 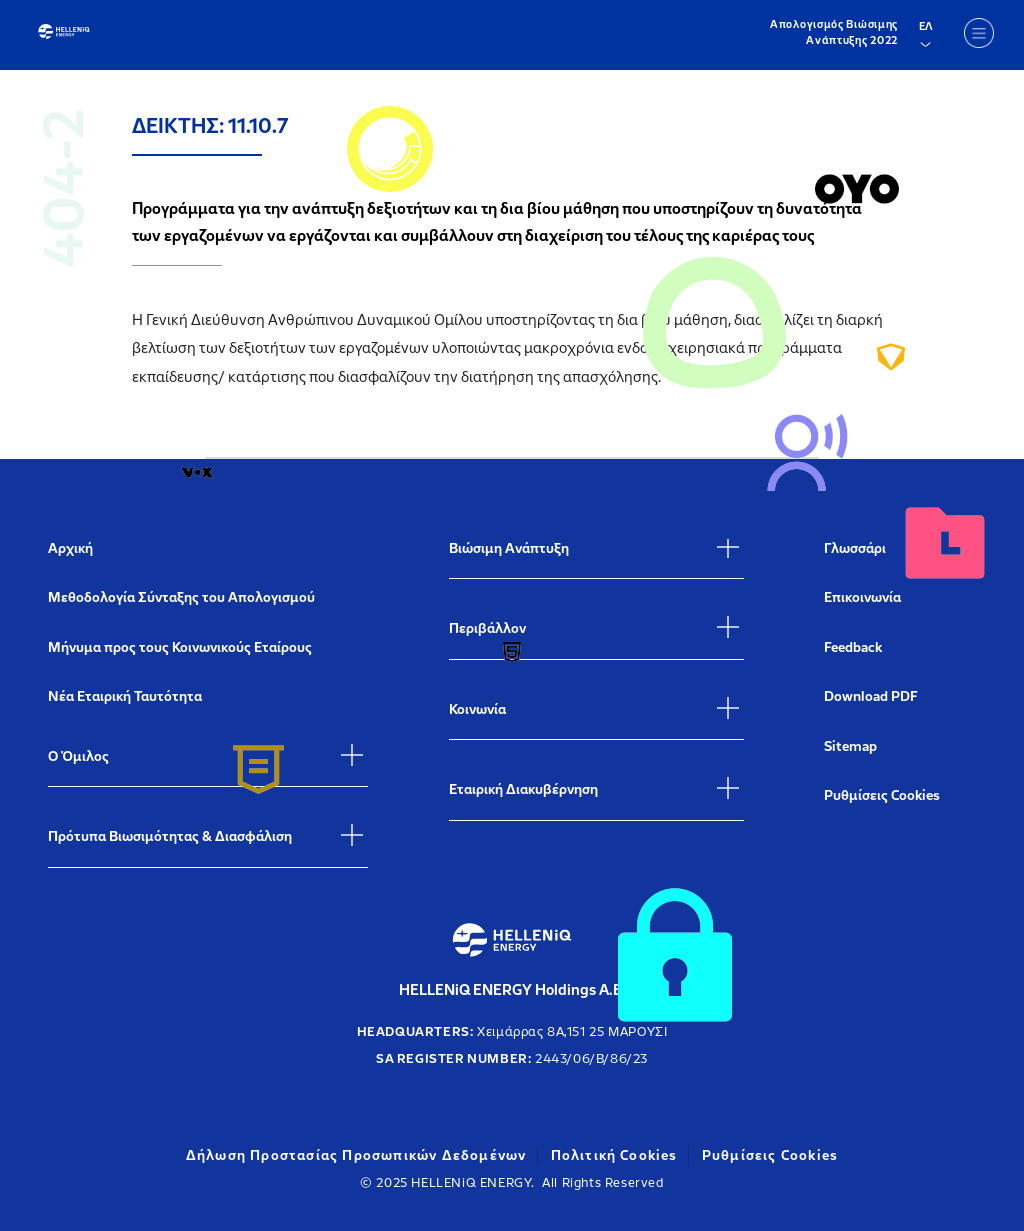 I want to click on indicates a locked or secured item, so click(x=675, y=958).